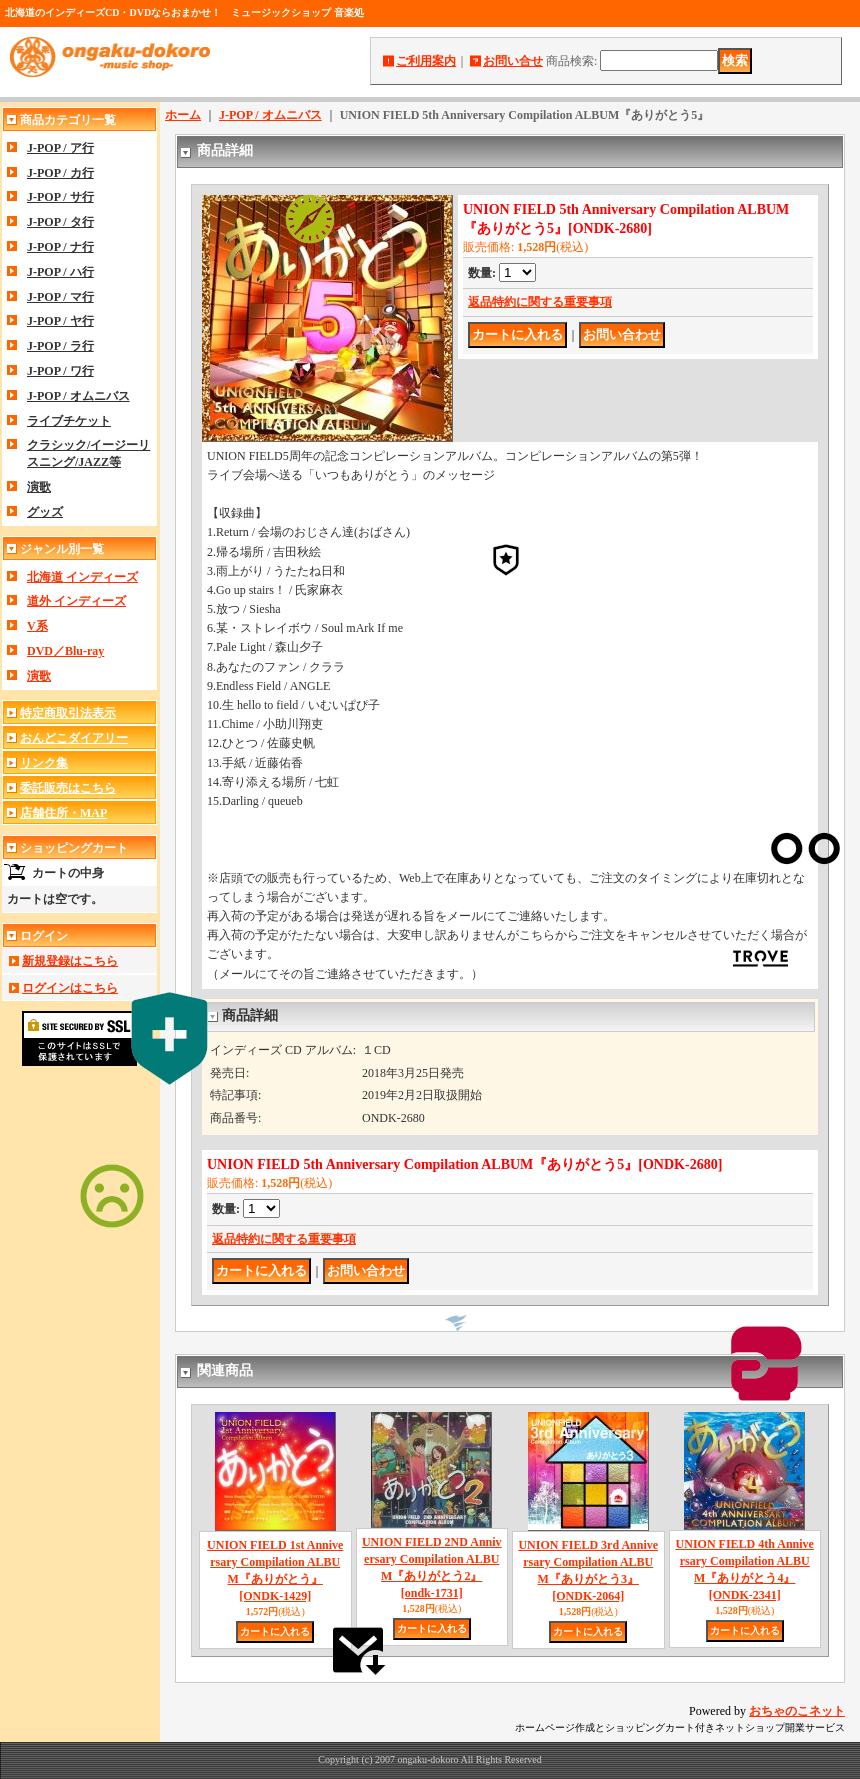 This screenshot has height=1779, width=860. Describe the element at coordinates (805, 848) in the screenshot. I see `open flickr app` at that location.